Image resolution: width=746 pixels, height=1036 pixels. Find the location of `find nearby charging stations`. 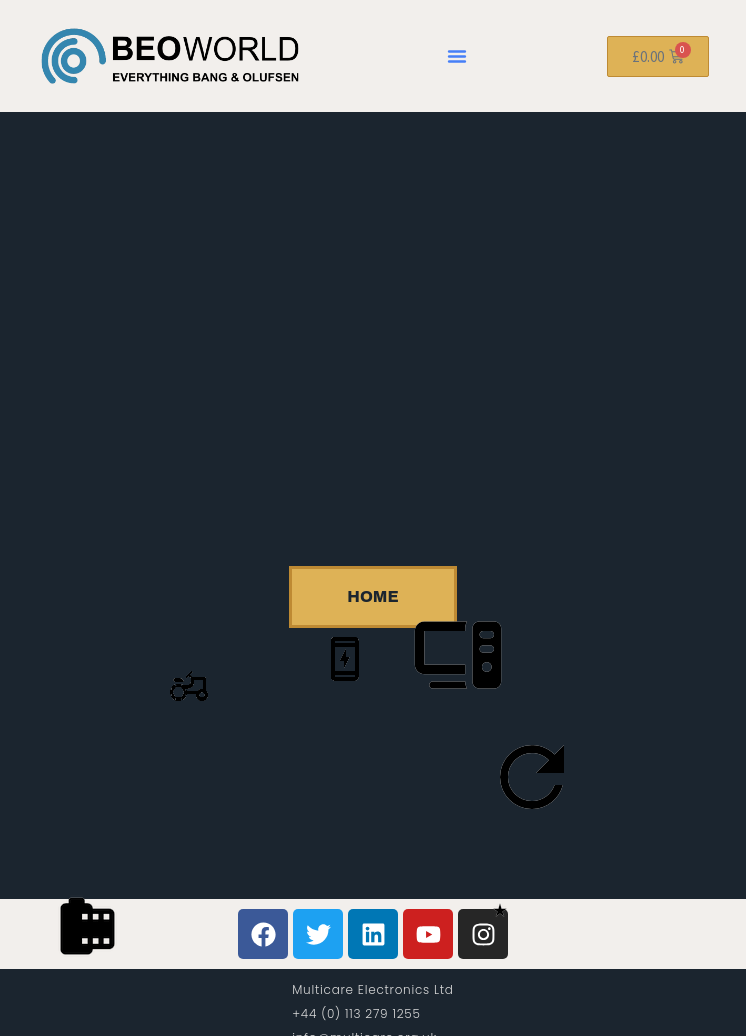

find nearby charging stations is located at coordinates (345, 659).